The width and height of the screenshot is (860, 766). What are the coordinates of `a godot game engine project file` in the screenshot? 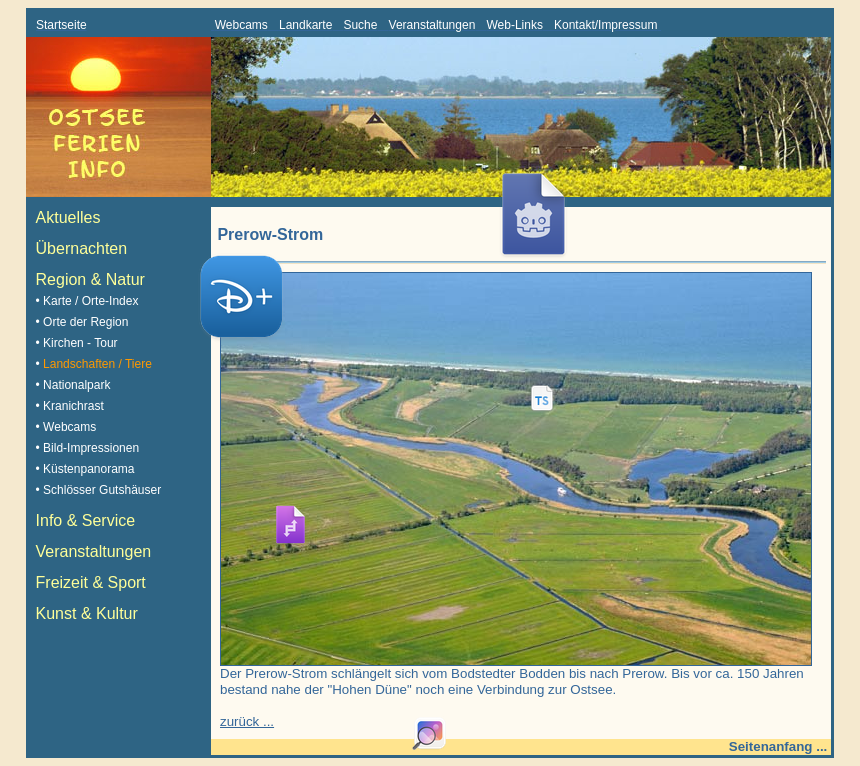 It's located at (533, 215).